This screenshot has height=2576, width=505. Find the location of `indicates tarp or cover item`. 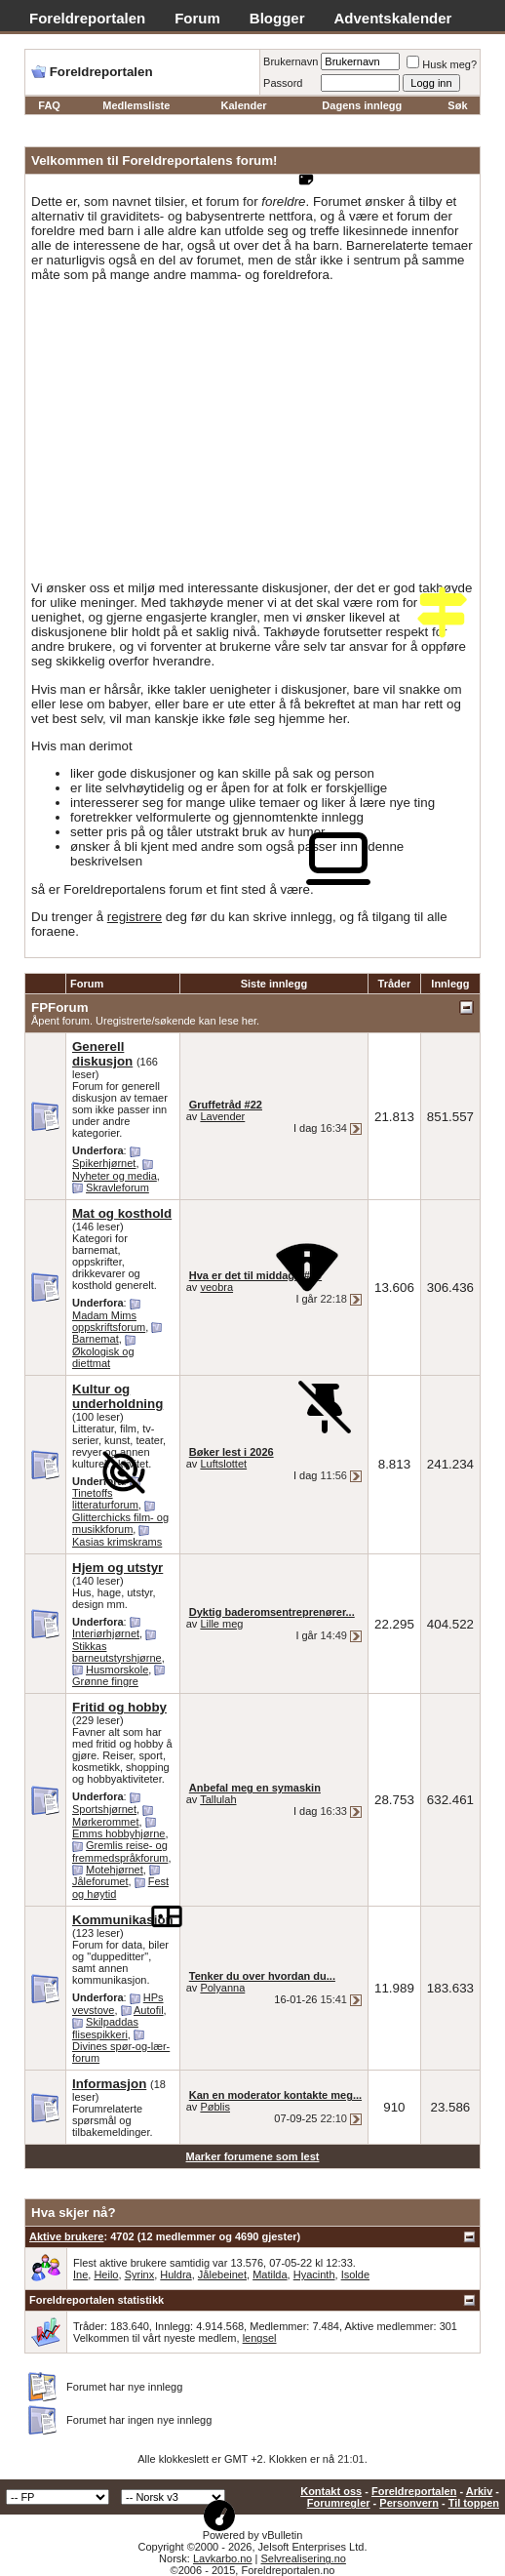

indicates tarp or cover item is located at coordinates (306, 180).